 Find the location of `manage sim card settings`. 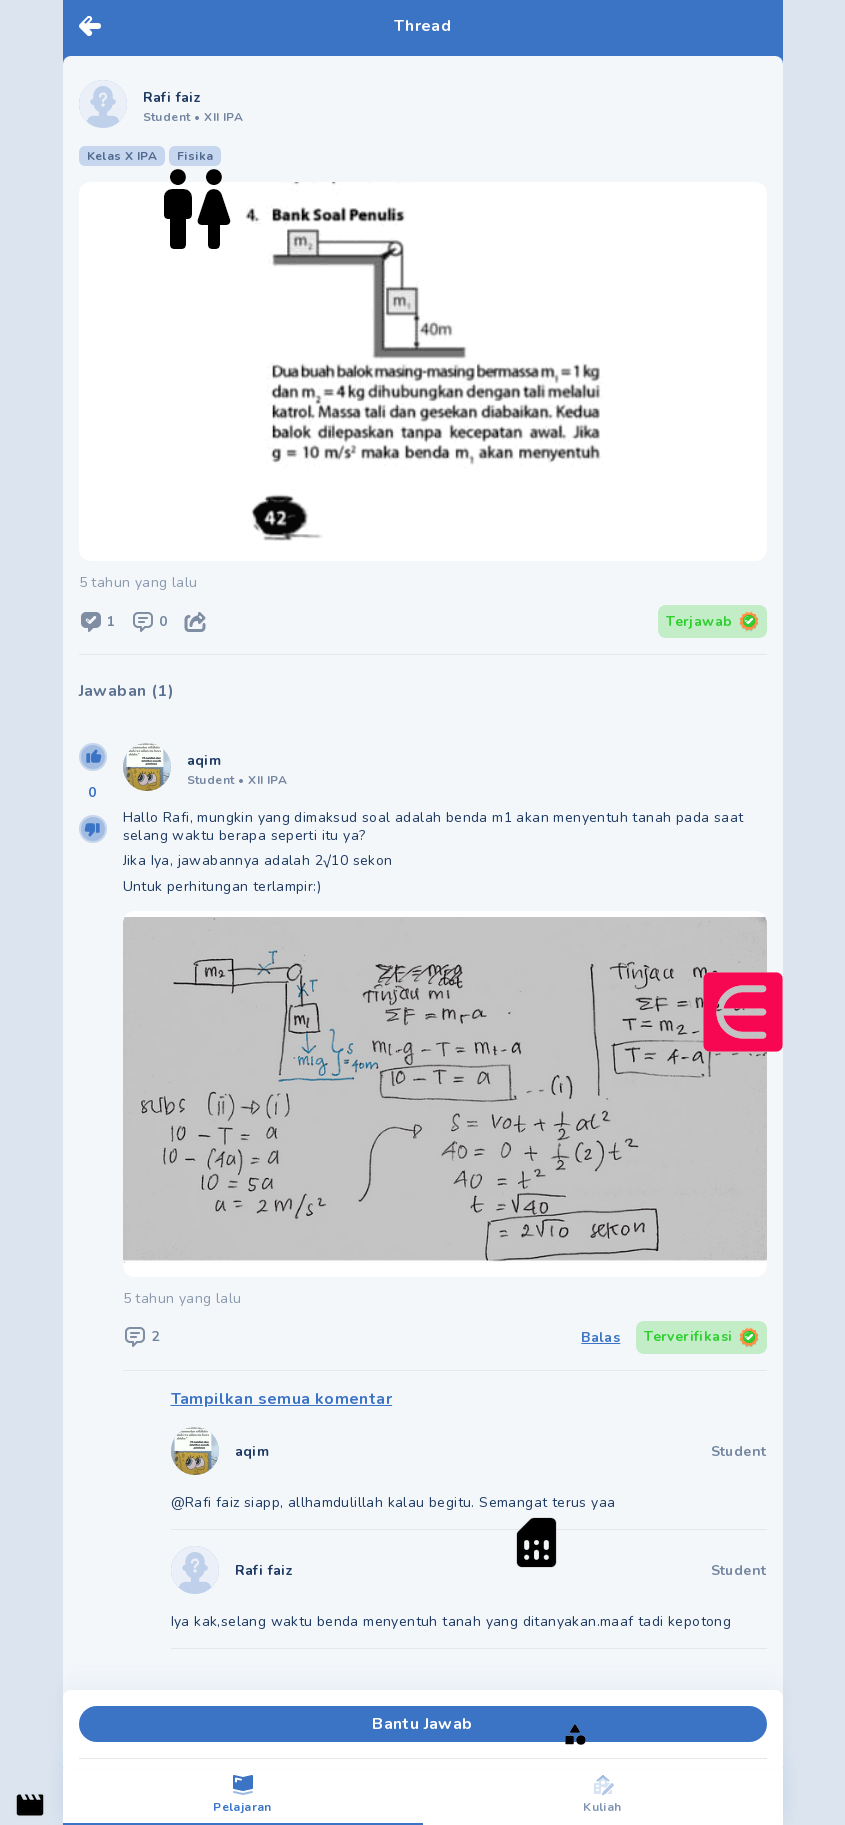

manage sim card settings is located at coordinates (536, 1542).